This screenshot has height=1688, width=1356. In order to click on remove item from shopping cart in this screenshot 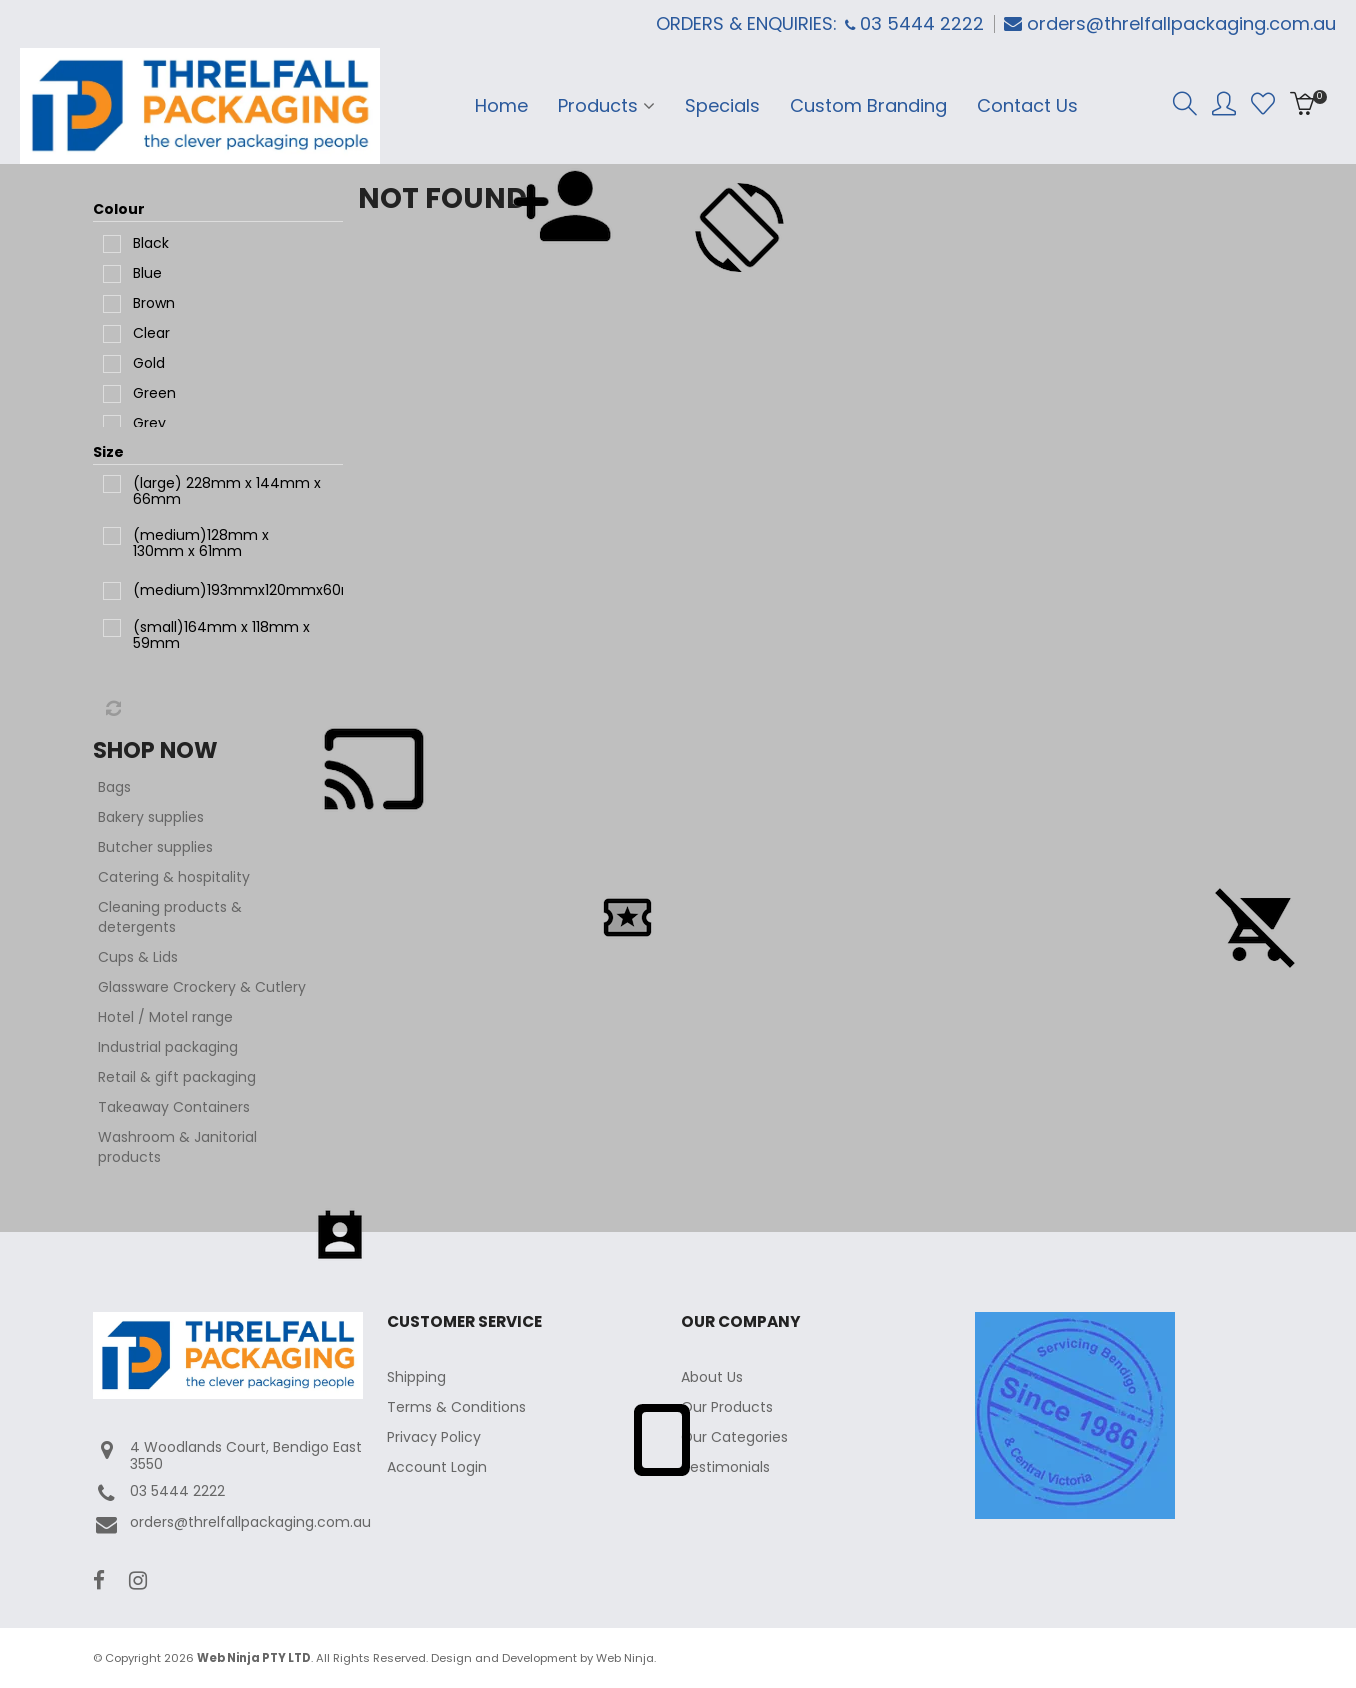, I will do `click(1257, 926)`.